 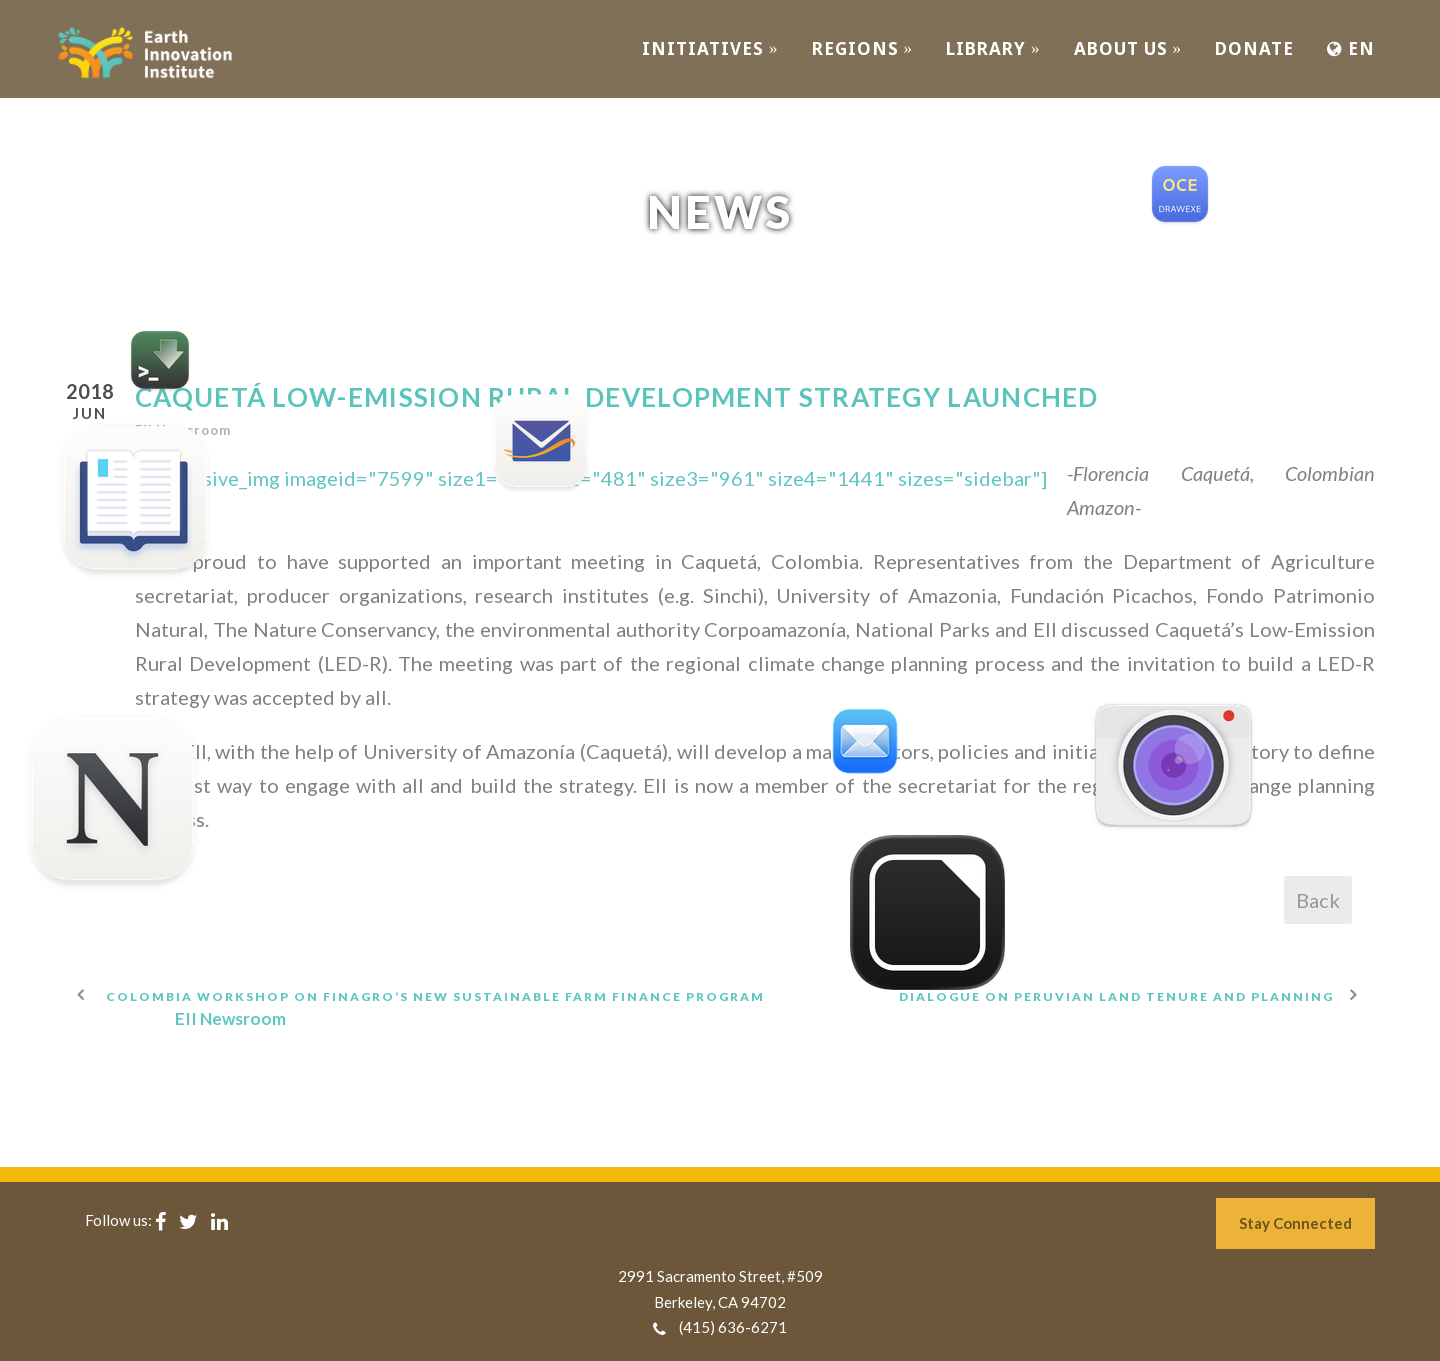 I want to click on open the Mail app, so click(x=865, y=741).